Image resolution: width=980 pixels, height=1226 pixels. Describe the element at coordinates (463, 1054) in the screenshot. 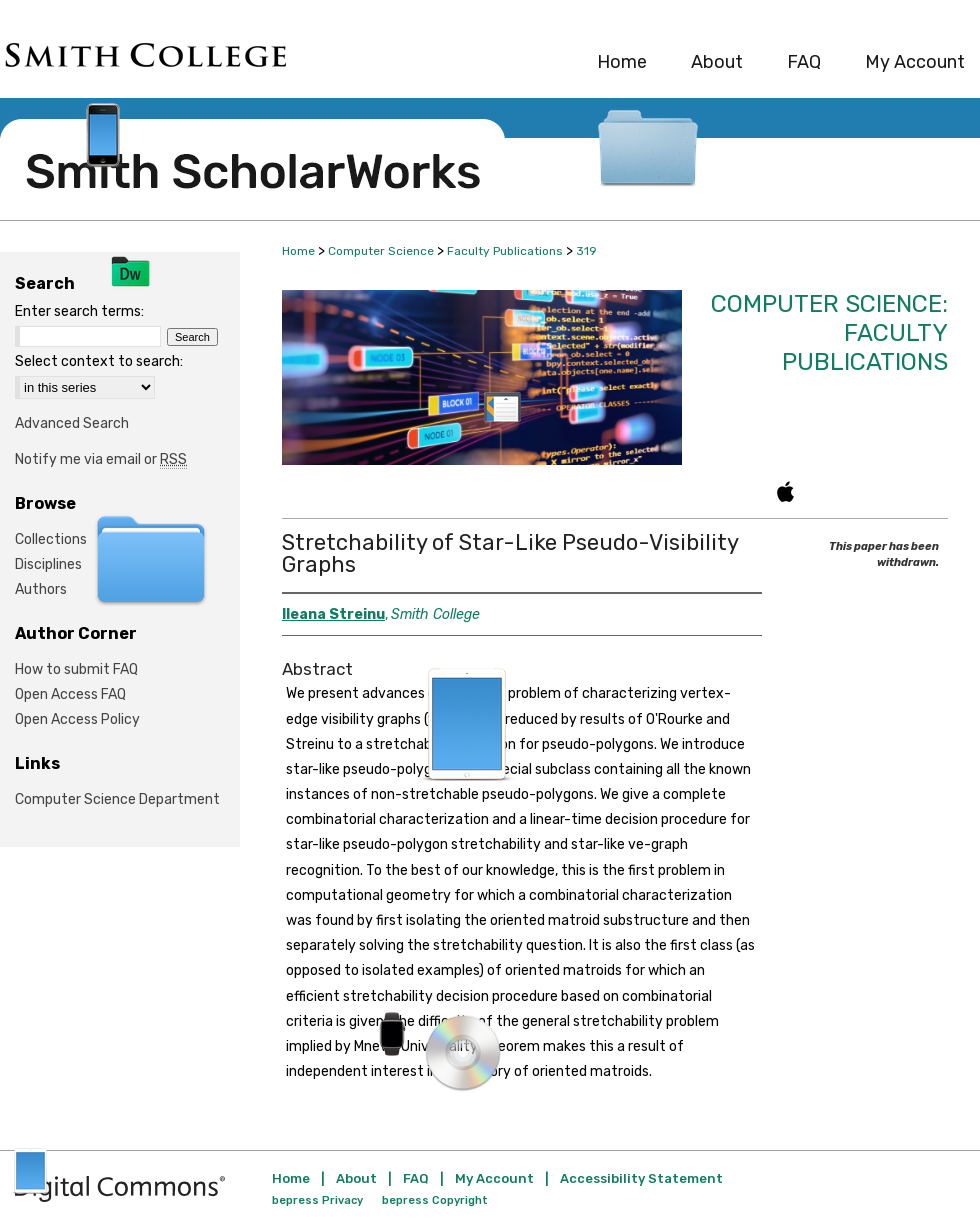

I see `access CD or optical disc drive` at that location.